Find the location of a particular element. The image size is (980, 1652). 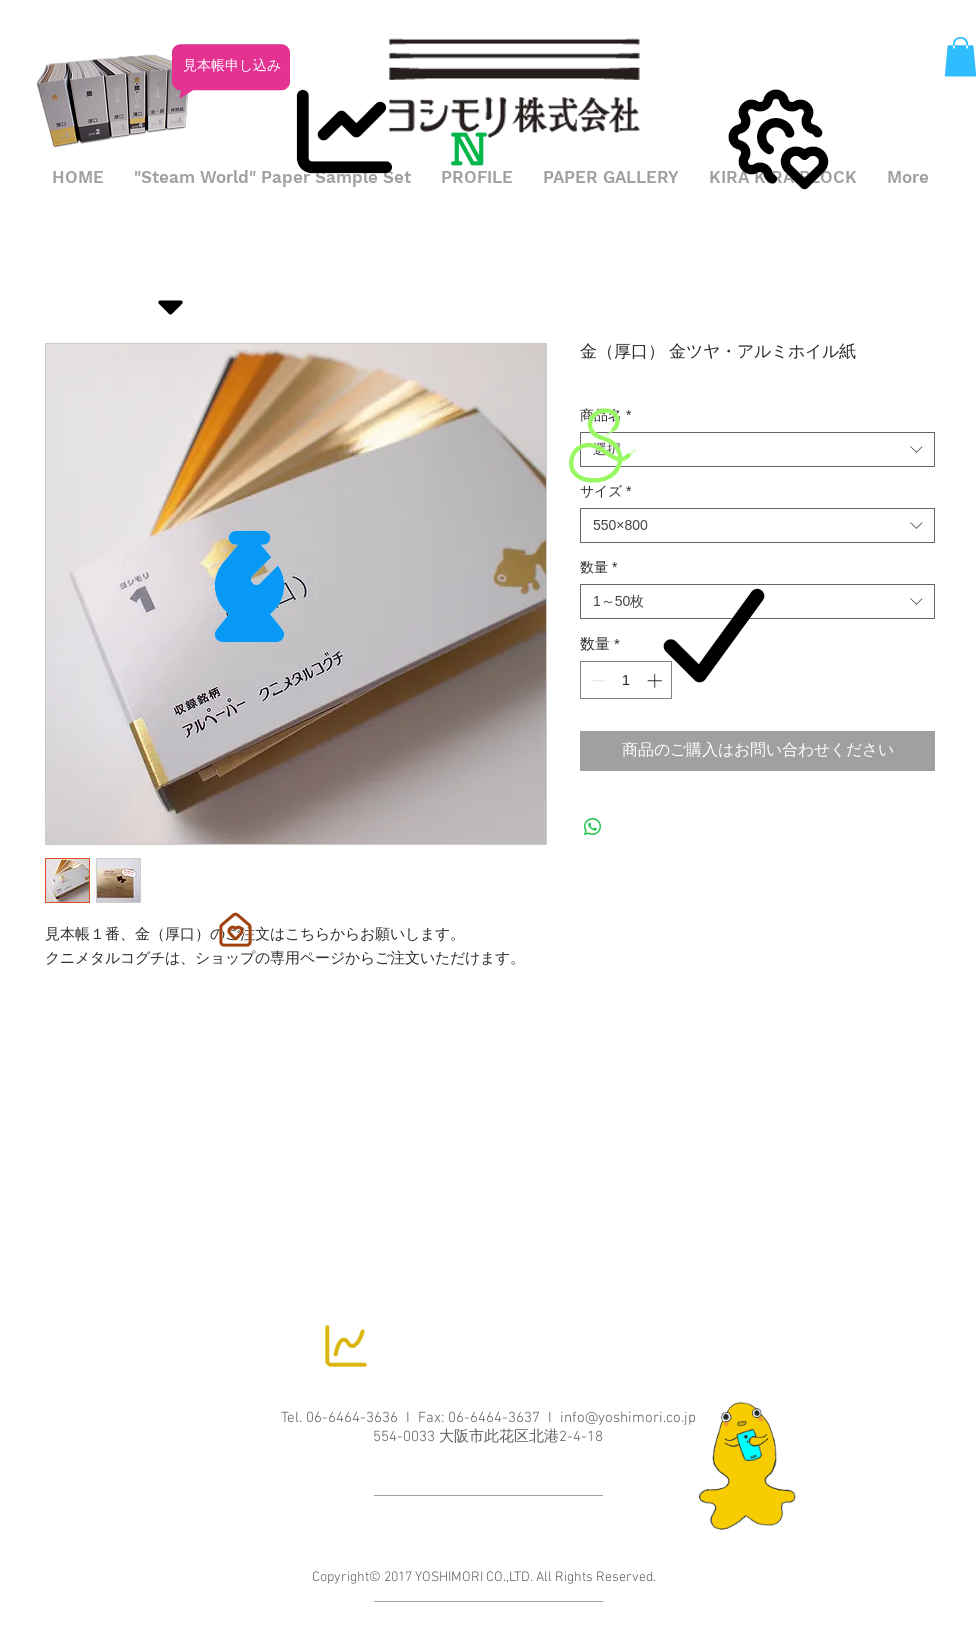

view analytics or performance data is located at coordinates (344, 131).